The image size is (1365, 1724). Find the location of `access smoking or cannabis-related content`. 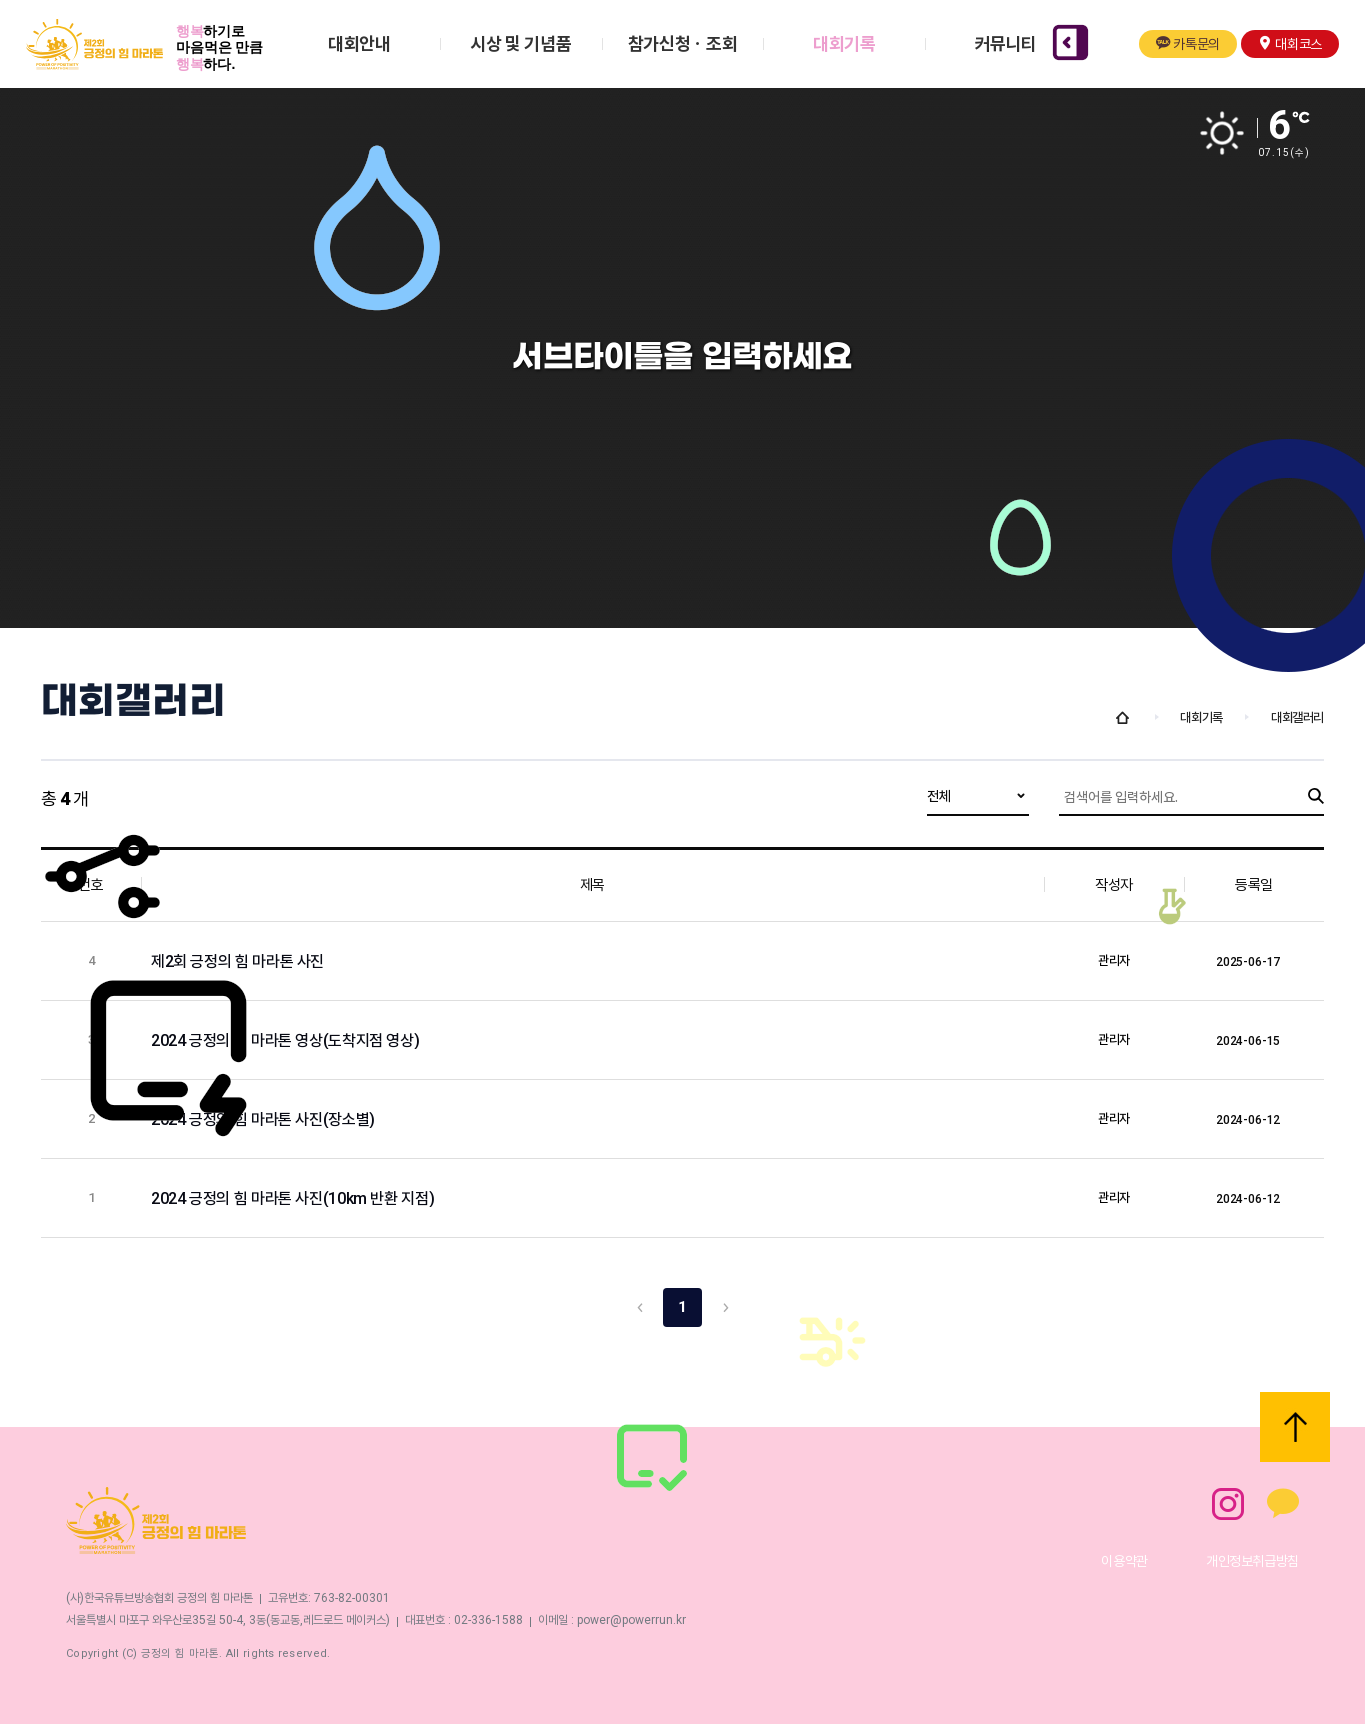

access smoking or cannabis-related content is located at coordinates (1171, 906).